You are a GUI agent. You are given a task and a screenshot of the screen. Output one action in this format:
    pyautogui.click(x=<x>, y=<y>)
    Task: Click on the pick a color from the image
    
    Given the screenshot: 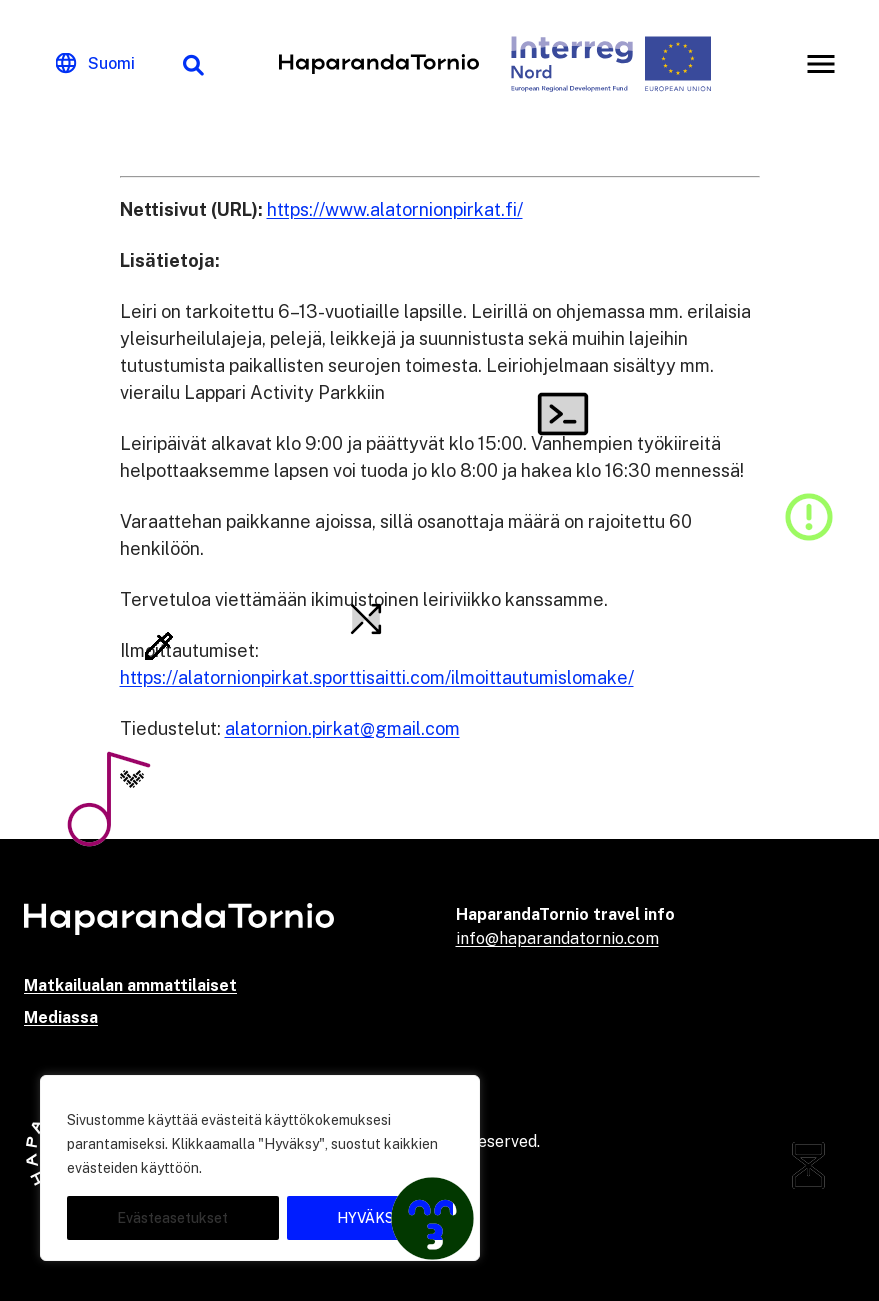 What is the action you would take?
    pyautogui.click(x=159, y=646)
    